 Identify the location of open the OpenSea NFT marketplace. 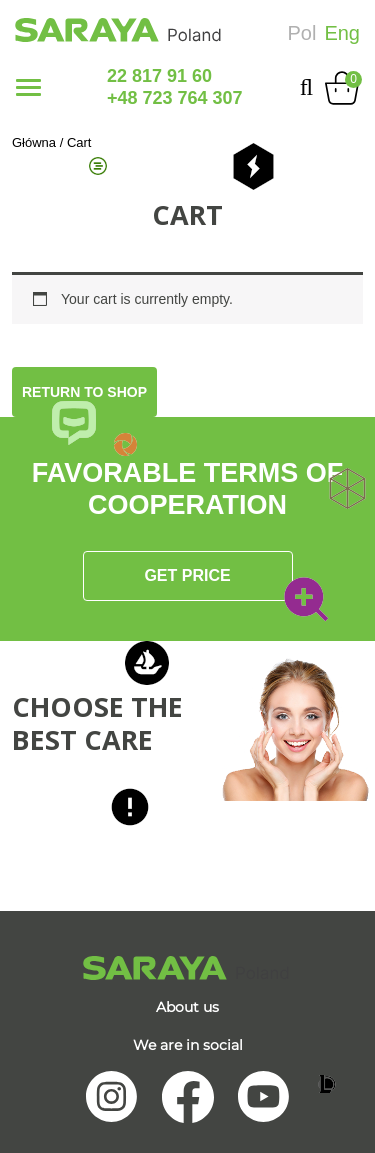
(147, 663).